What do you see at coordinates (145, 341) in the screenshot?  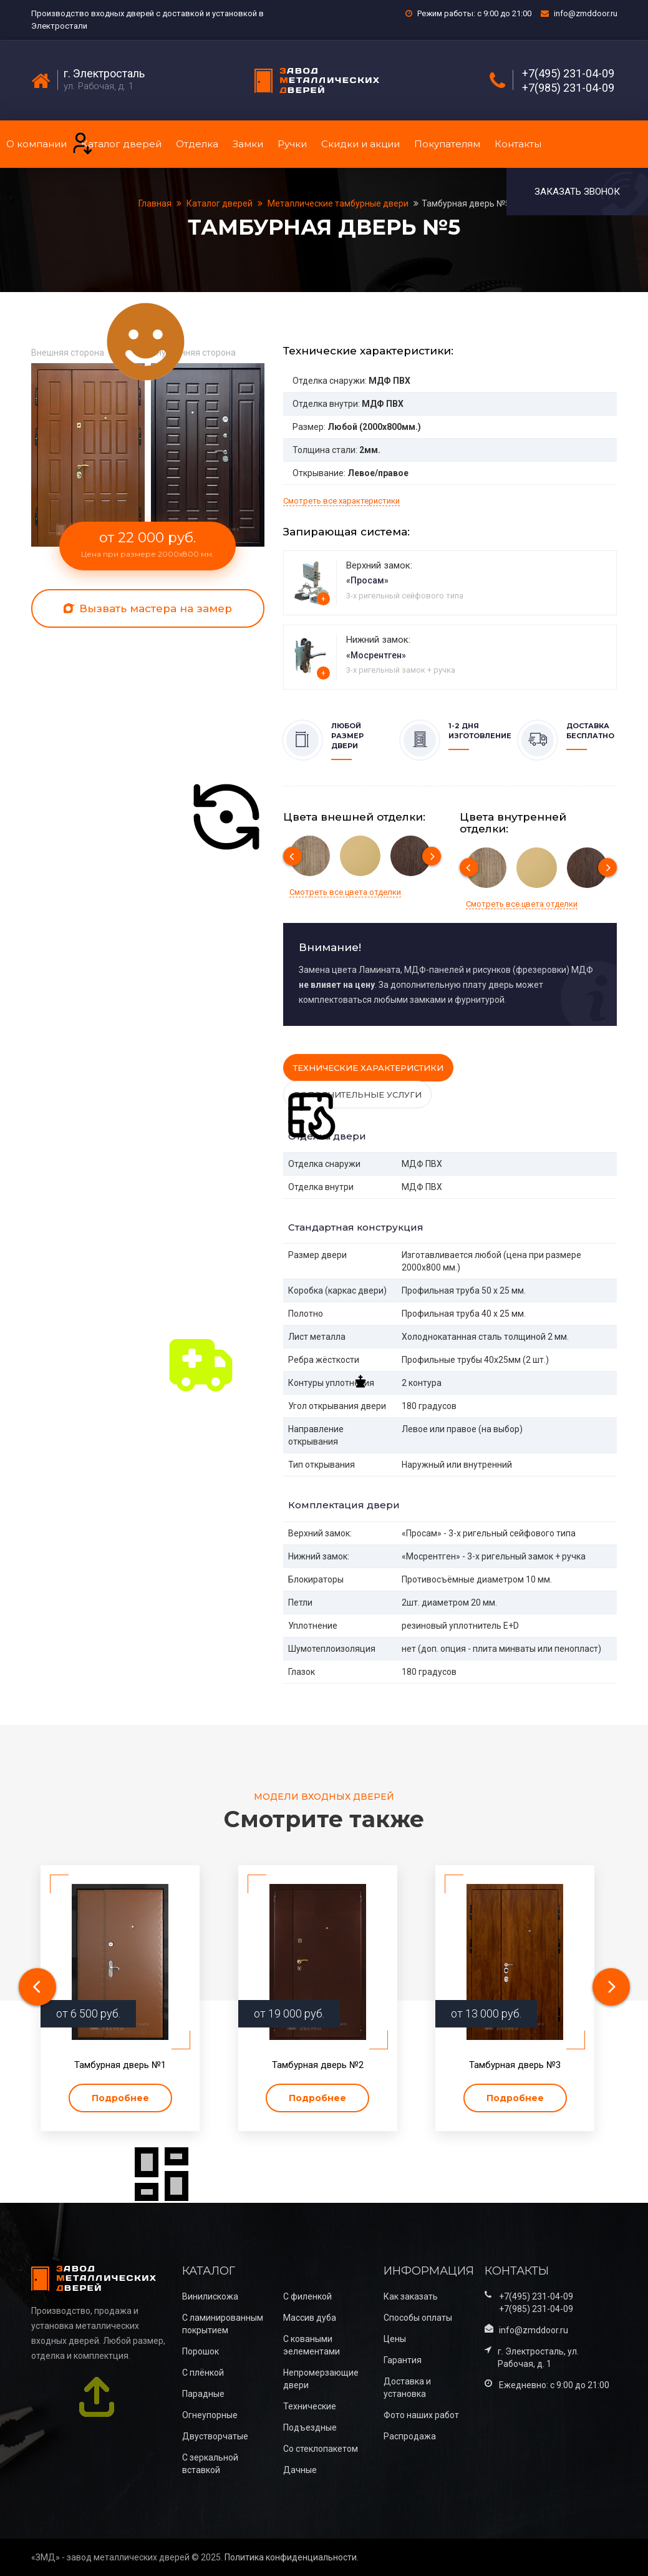 I see `add an emoji or reaction` at bounding box center [145, 341].